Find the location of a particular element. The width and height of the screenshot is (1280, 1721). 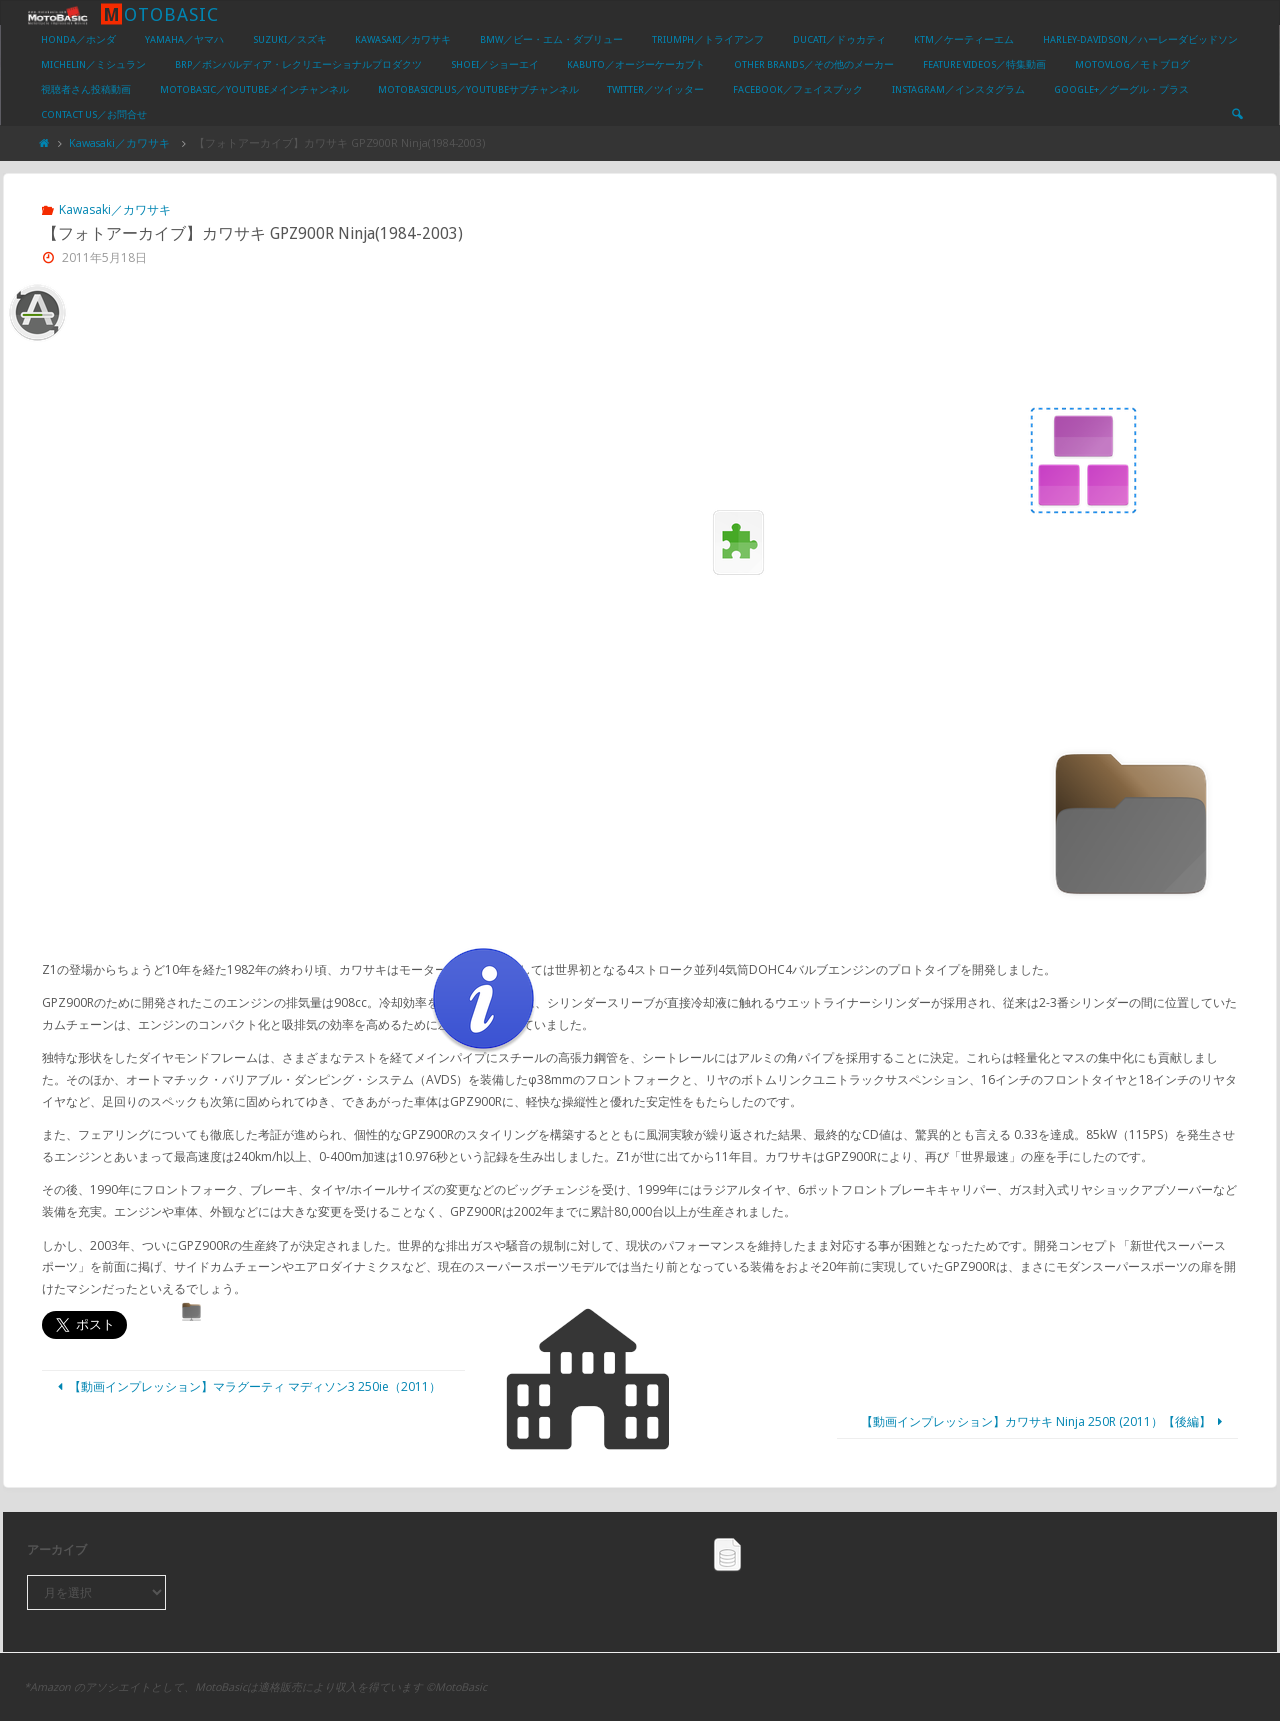

open a database file is located at coordinates (727, 1554).